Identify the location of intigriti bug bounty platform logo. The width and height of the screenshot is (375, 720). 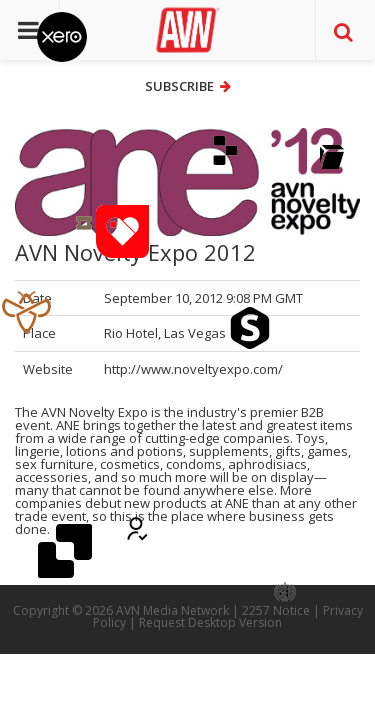
(26, 312).